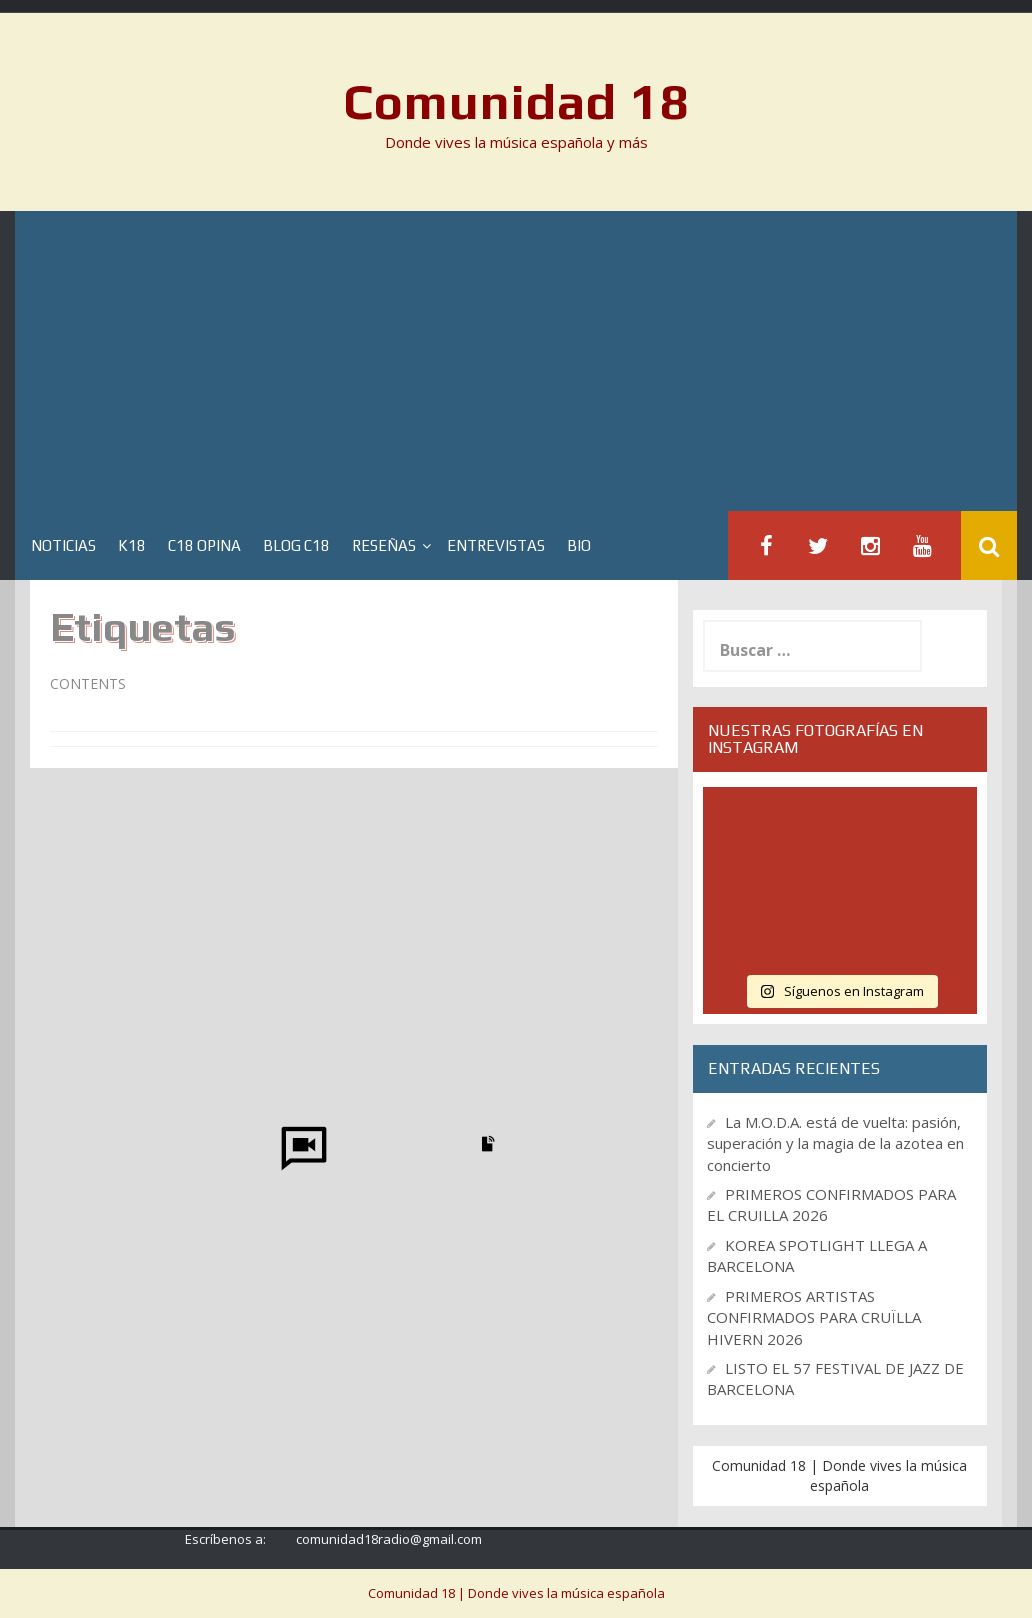 This screenshot has width=1032, height=1618. Describe the element at coordinates (304, 1147) in the screenshot. I see `start a video chat conversation` at that location.